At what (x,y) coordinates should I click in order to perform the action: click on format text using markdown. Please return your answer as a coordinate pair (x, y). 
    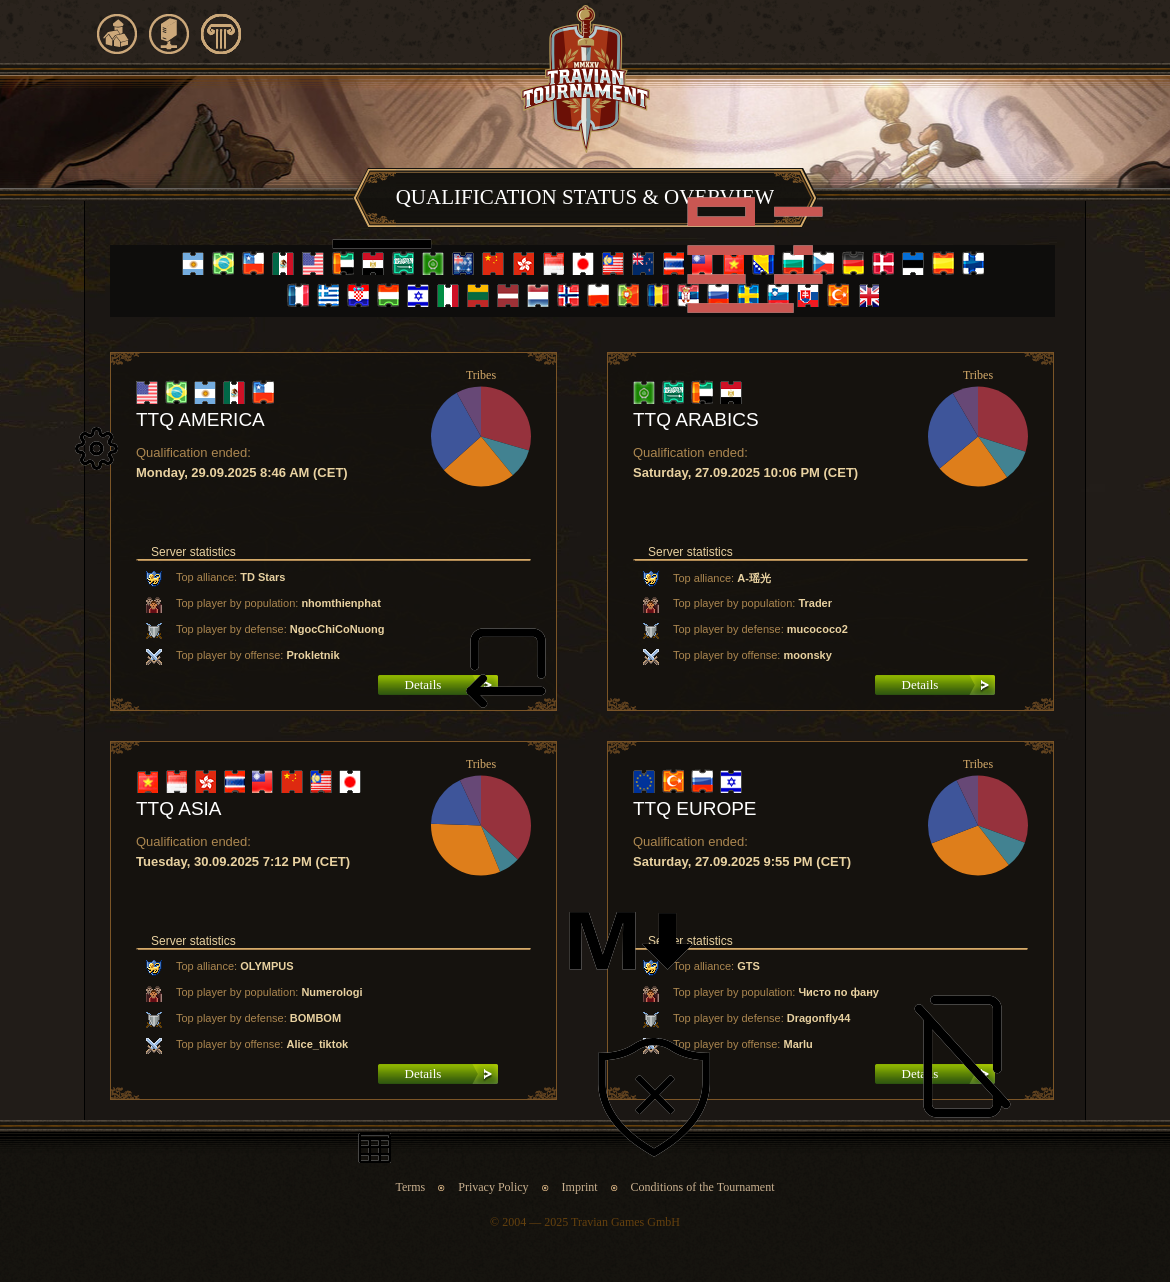
    Looking at the image, I should click on (631, 938).